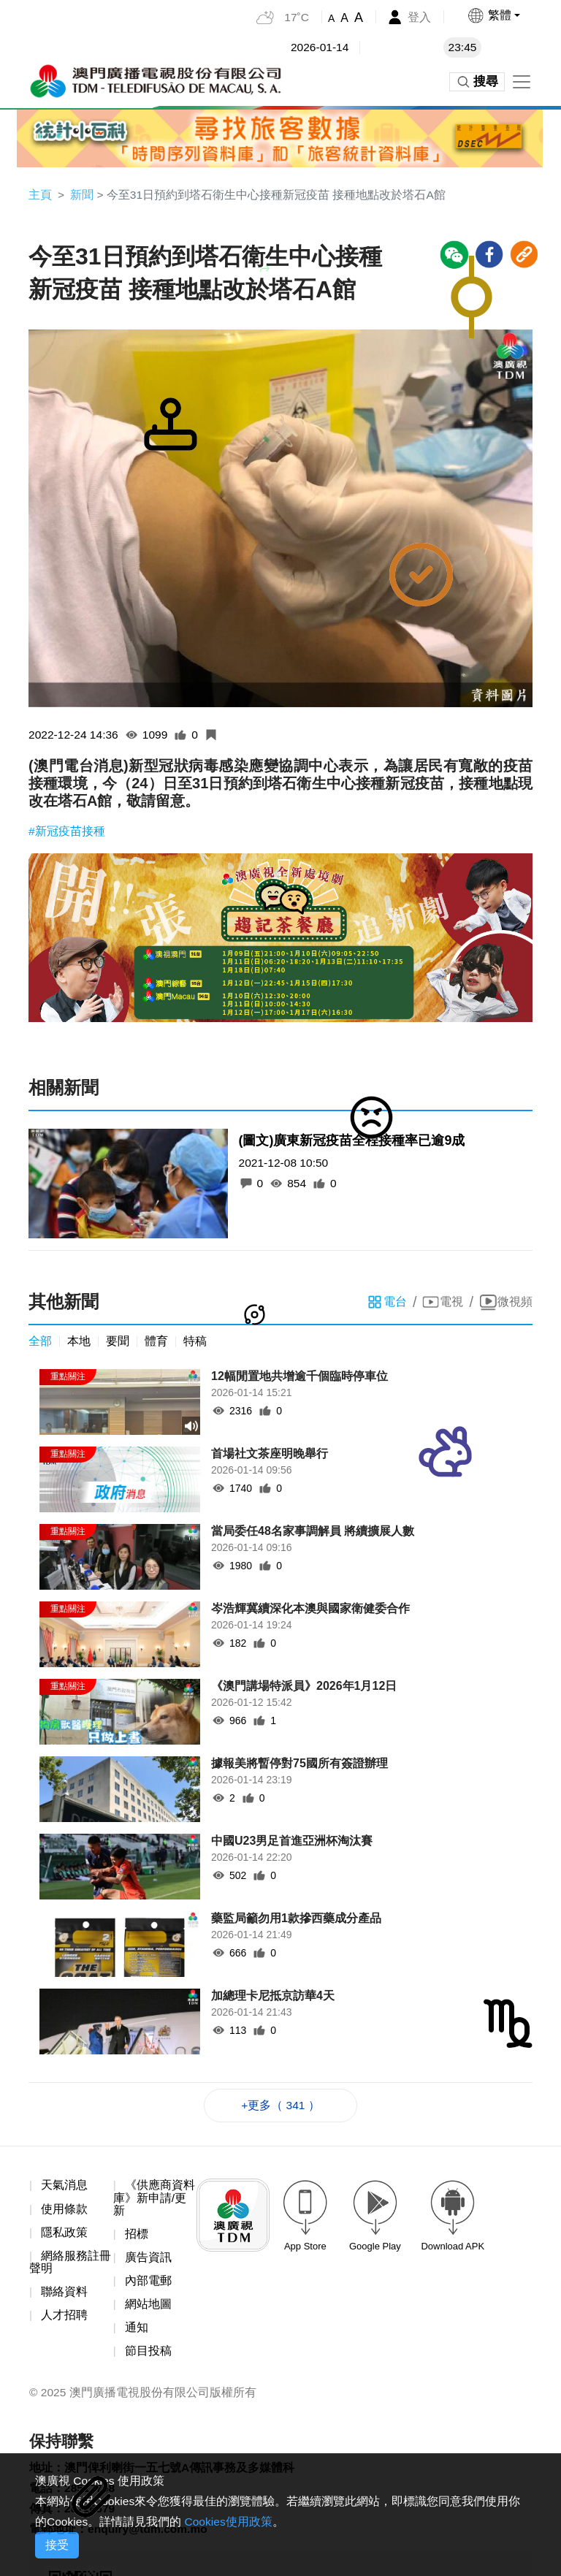 The image size is (561, 2576). I want to click on view commit history, so click(471, 297).